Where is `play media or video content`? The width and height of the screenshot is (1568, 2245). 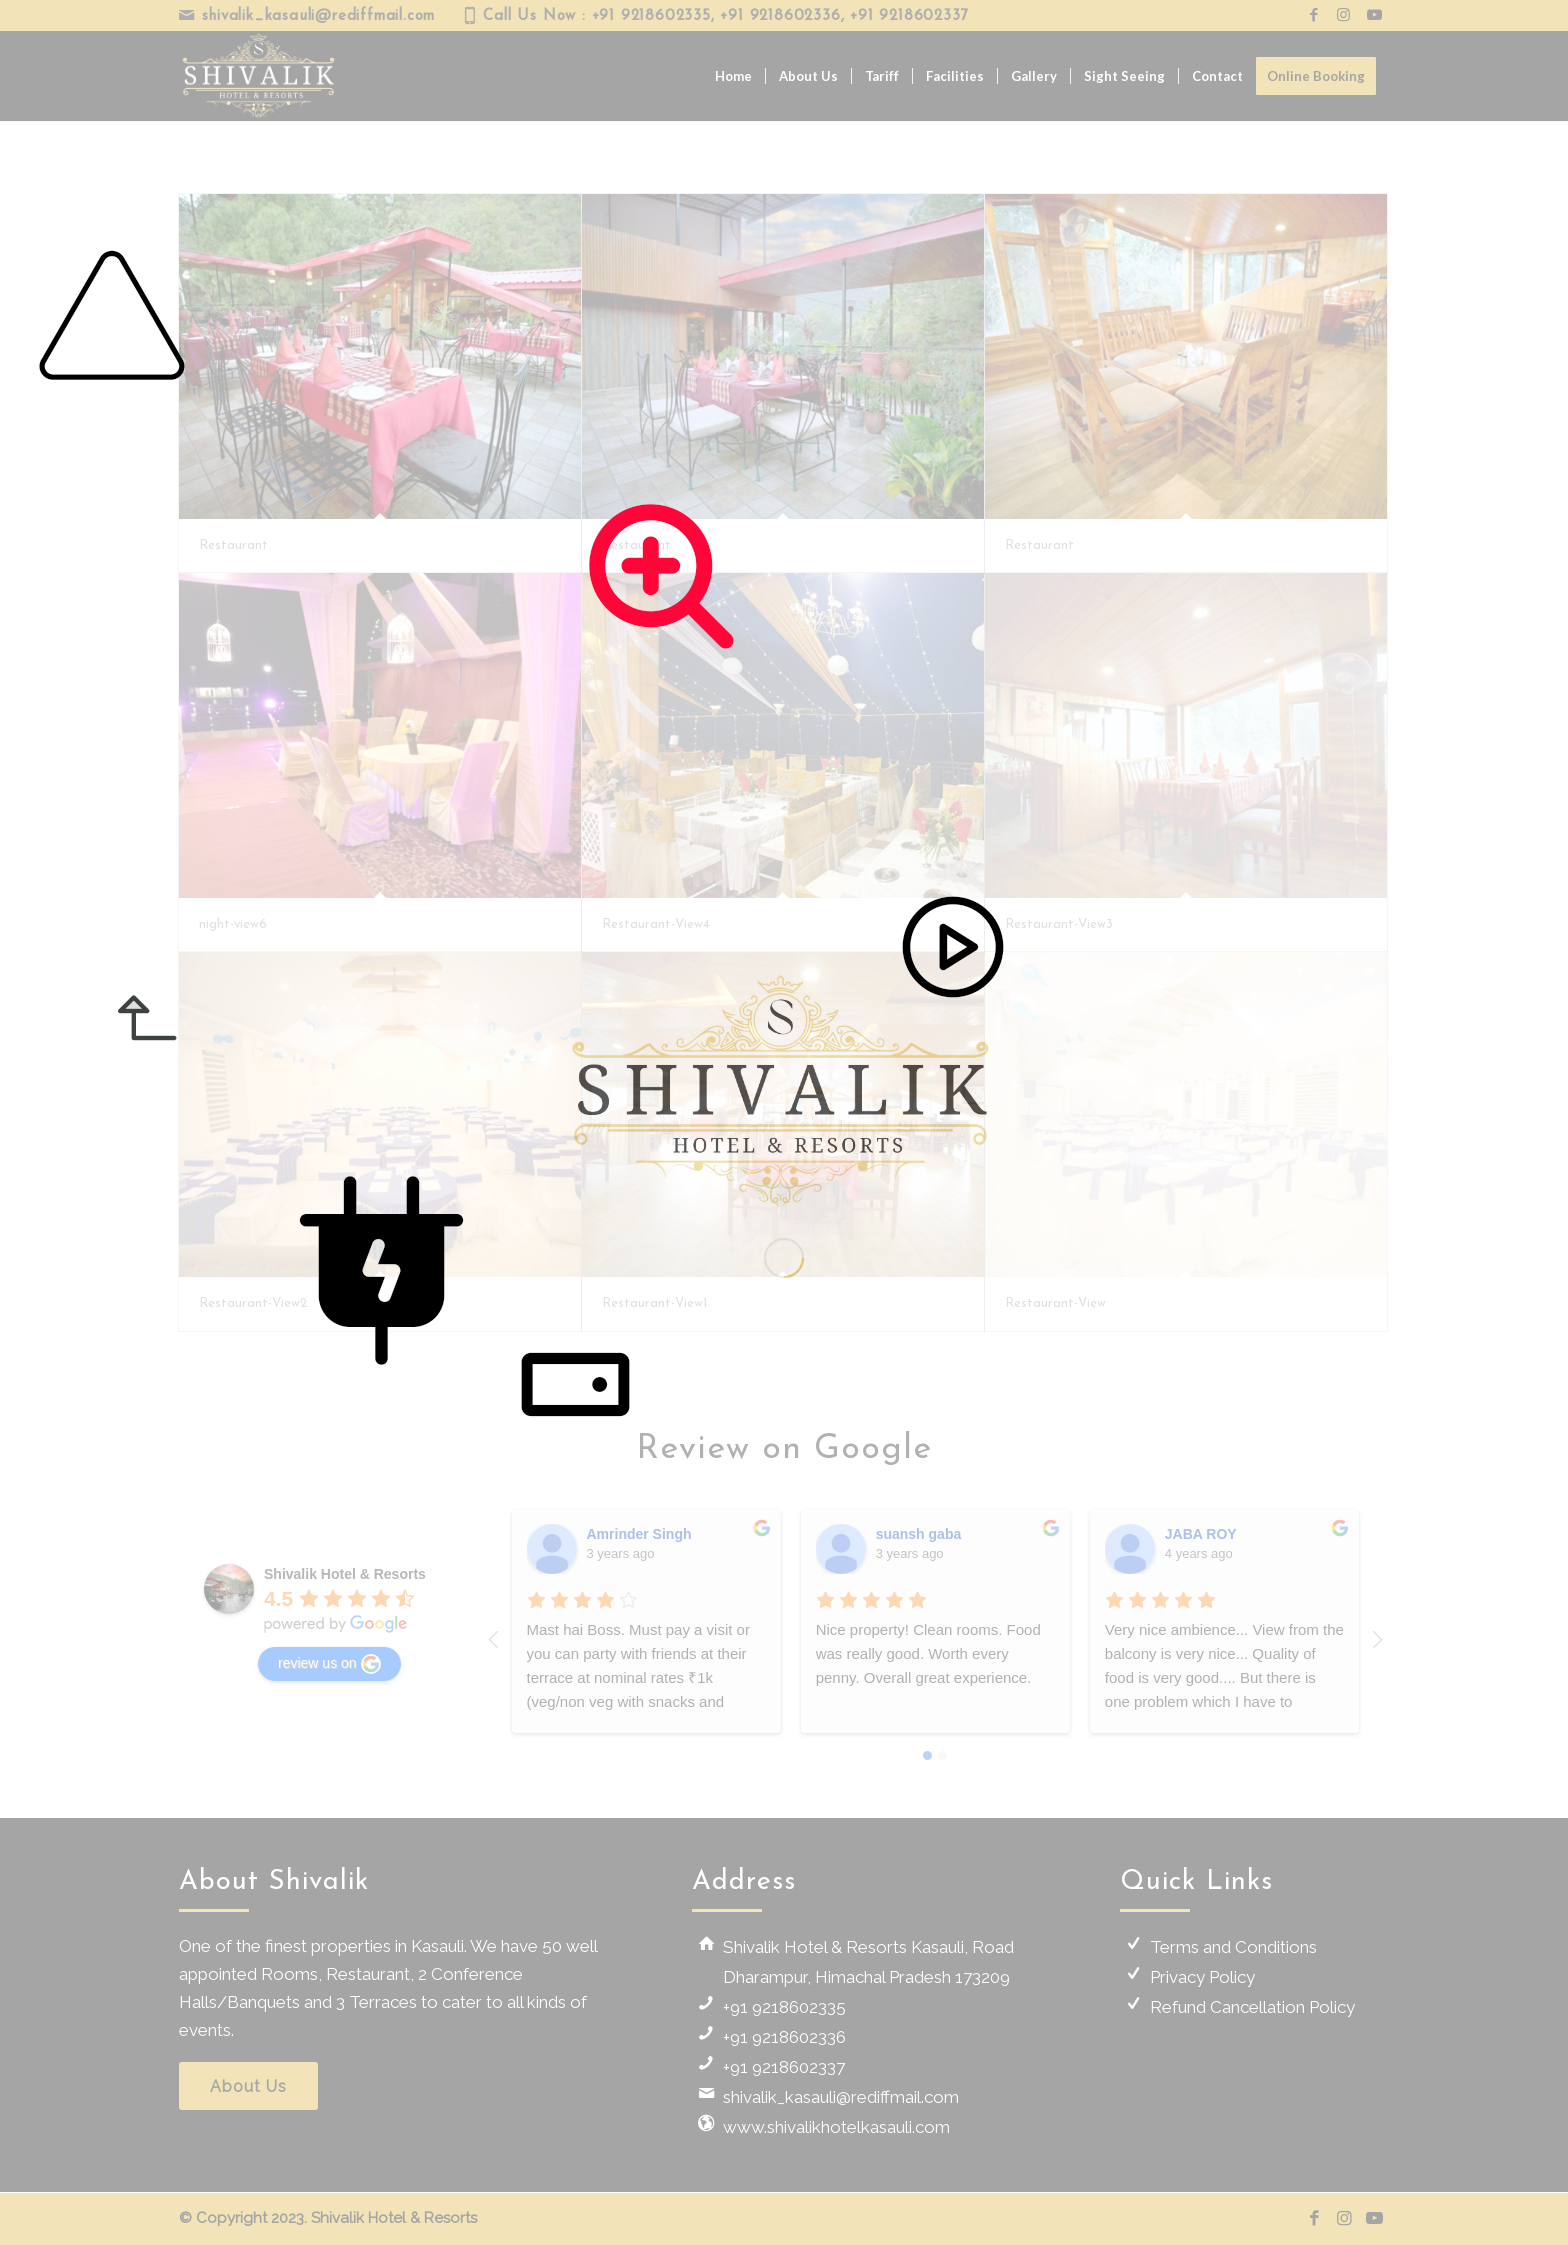 play media or video content is located at coordinates (953, 947).